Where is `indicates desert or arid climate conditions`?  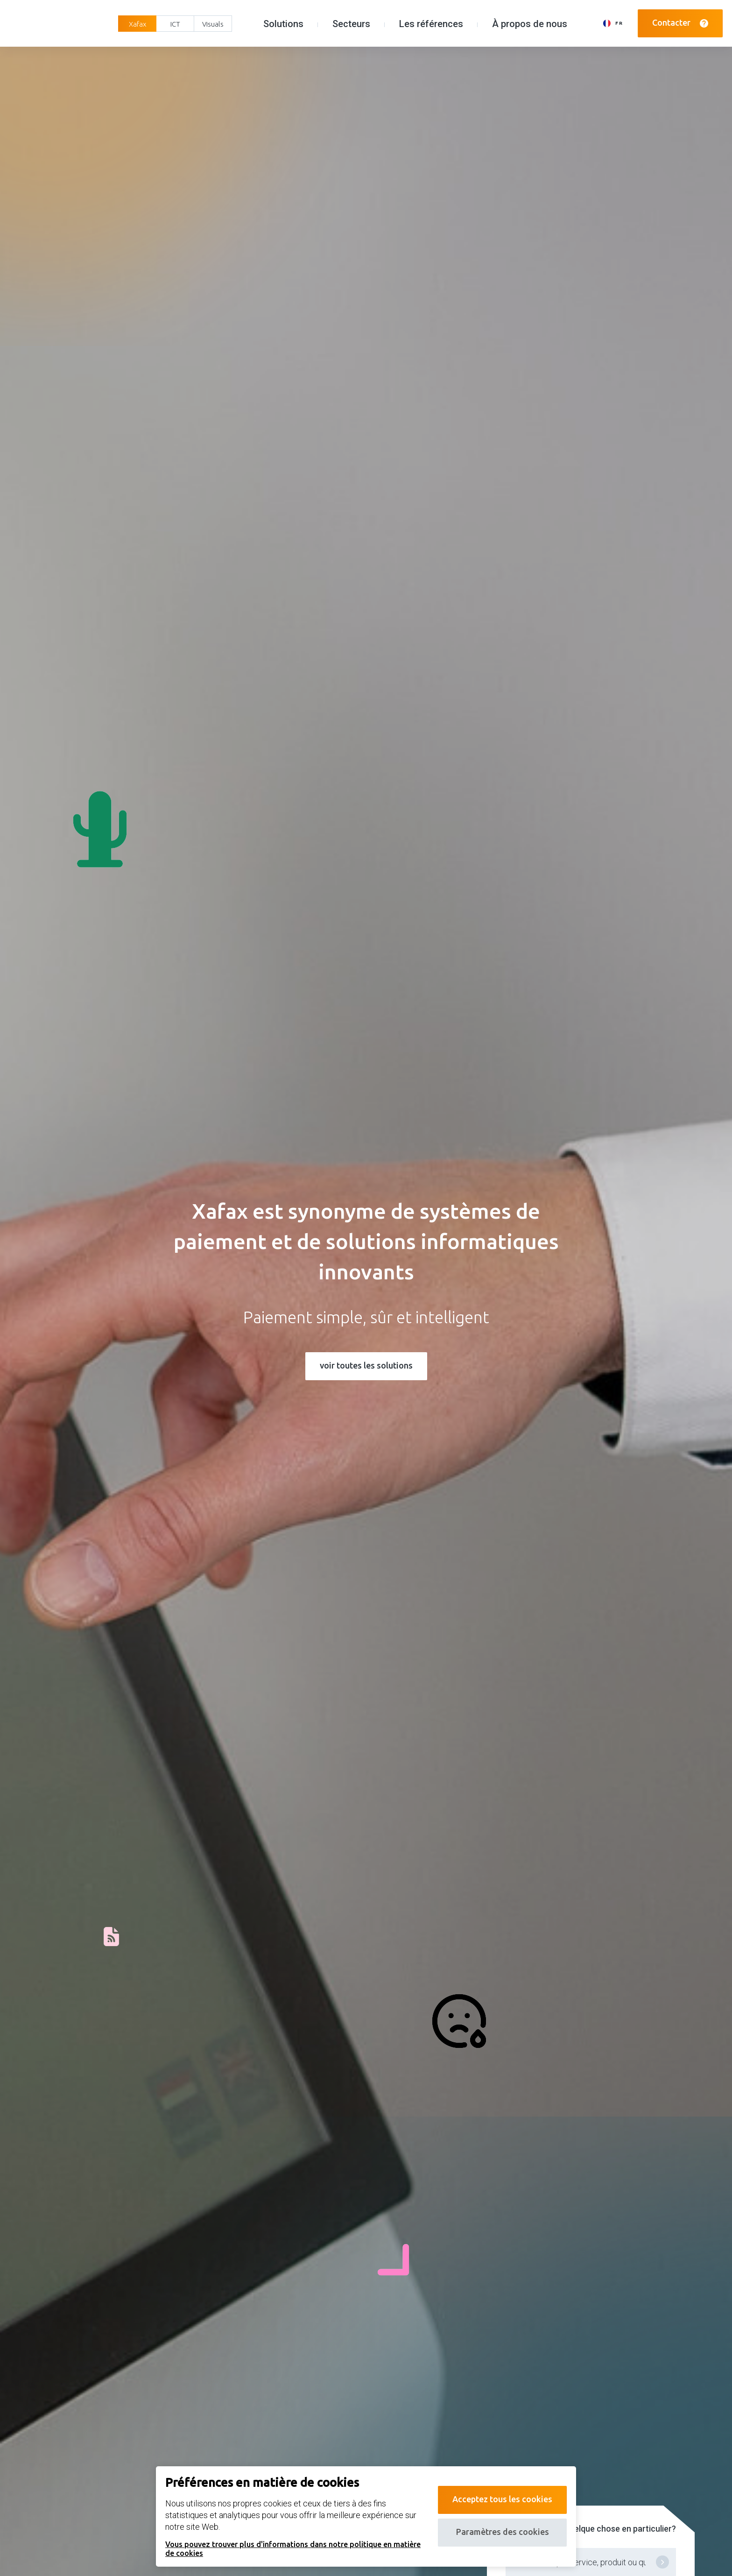 indicates desert or arid climate conditions is located at coordinates (100, 829).